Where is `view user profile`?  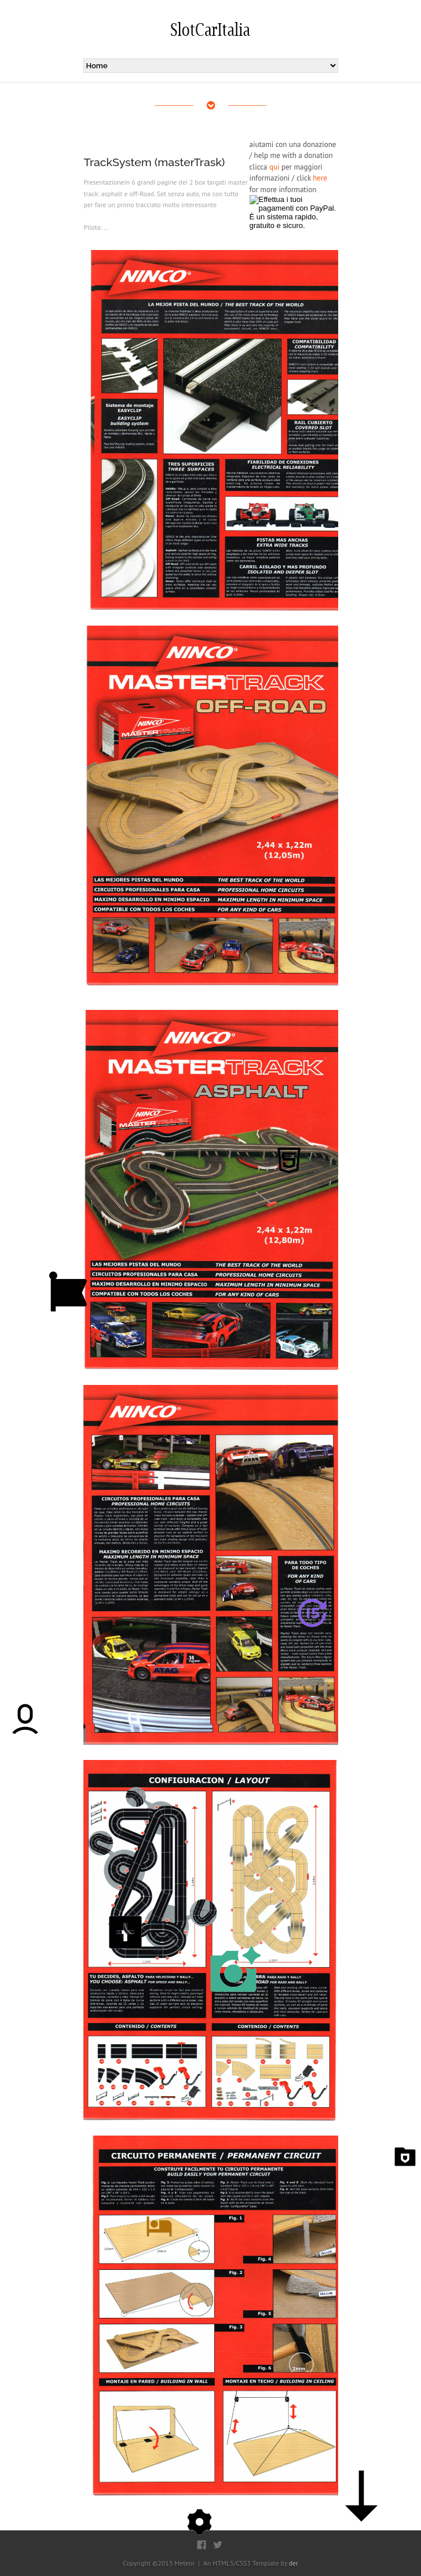
view user profile is located at coordinates (25, 1719).